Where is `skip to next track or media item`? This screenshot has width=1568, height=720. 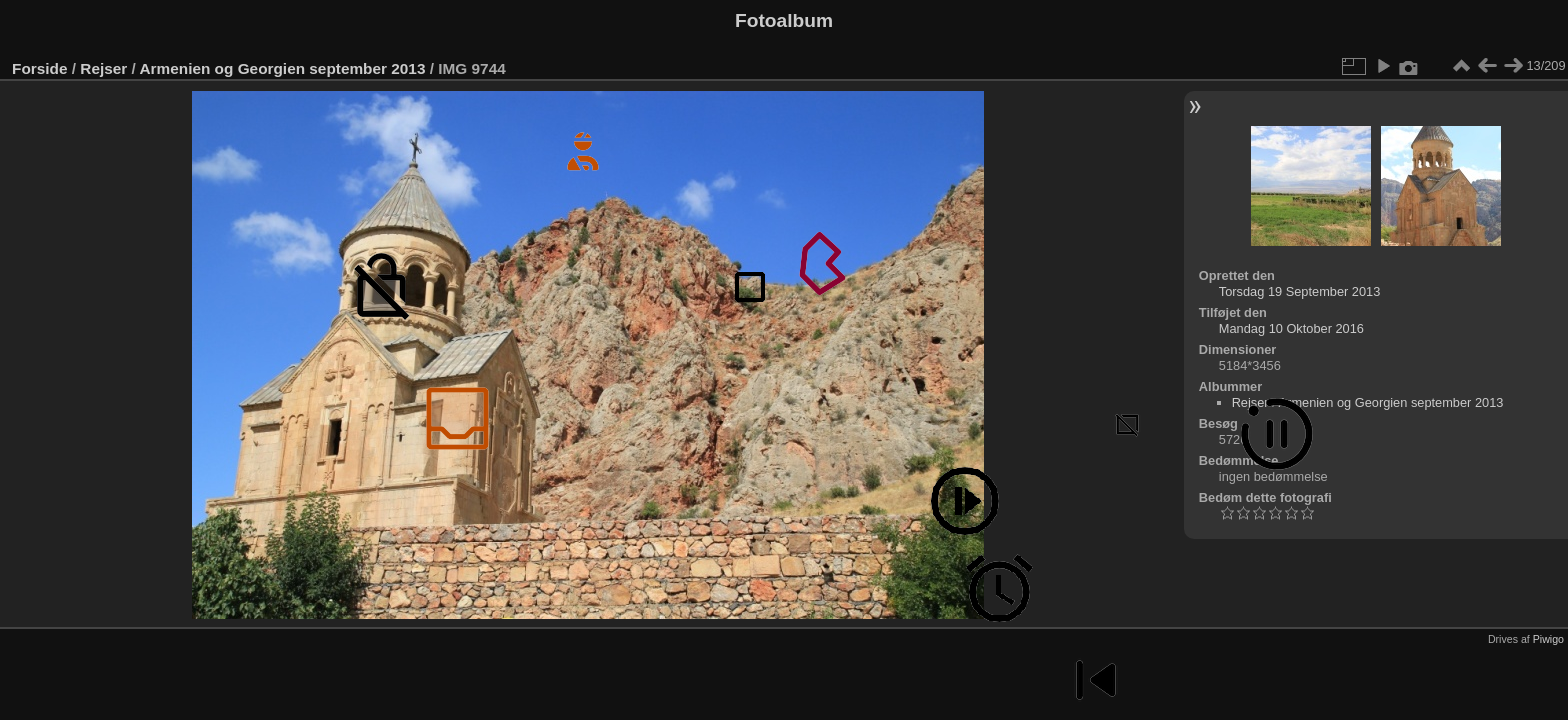
skip to next track or media item is located at coordinates (965, 501).